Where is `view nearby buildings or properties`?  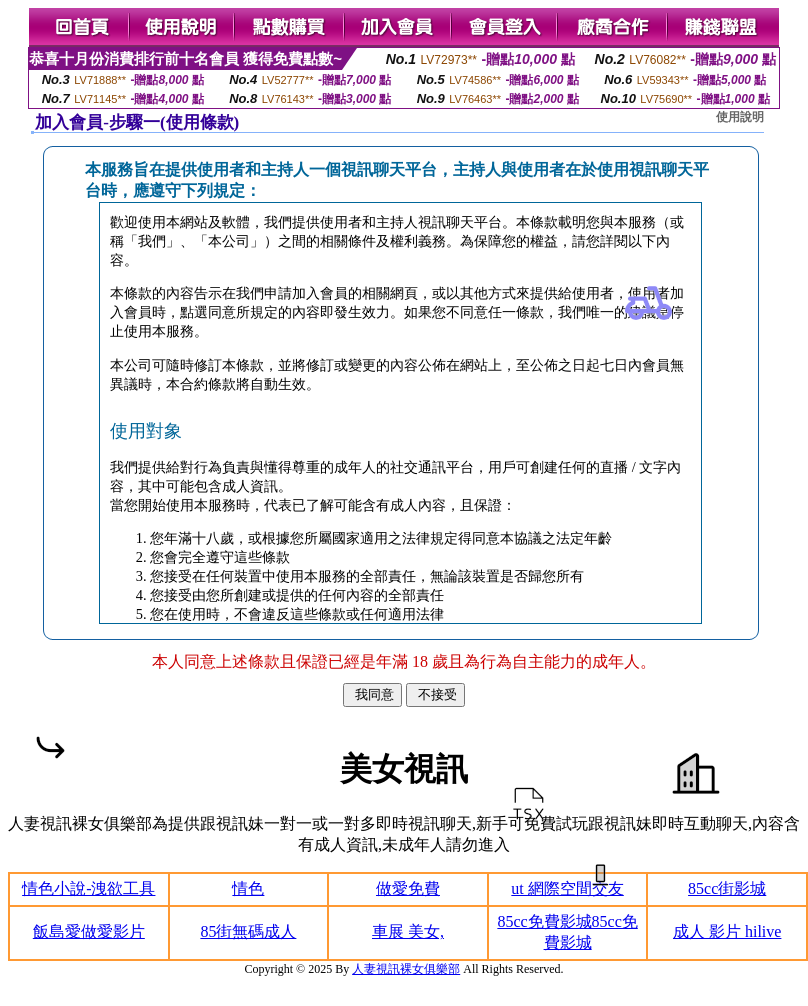
view nearby buildings or properties is located at coordinates (696, 775).